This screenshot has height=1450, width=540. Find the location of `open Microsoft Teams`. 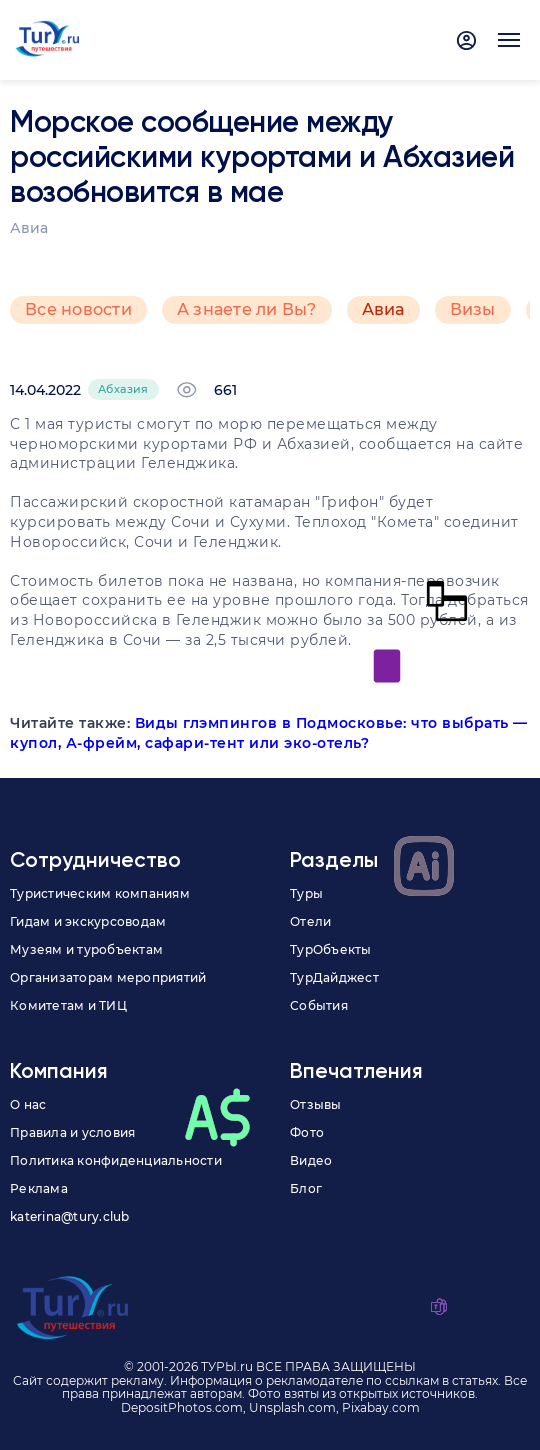

open Microsoft Teams is located at coordinates (439, 1307).